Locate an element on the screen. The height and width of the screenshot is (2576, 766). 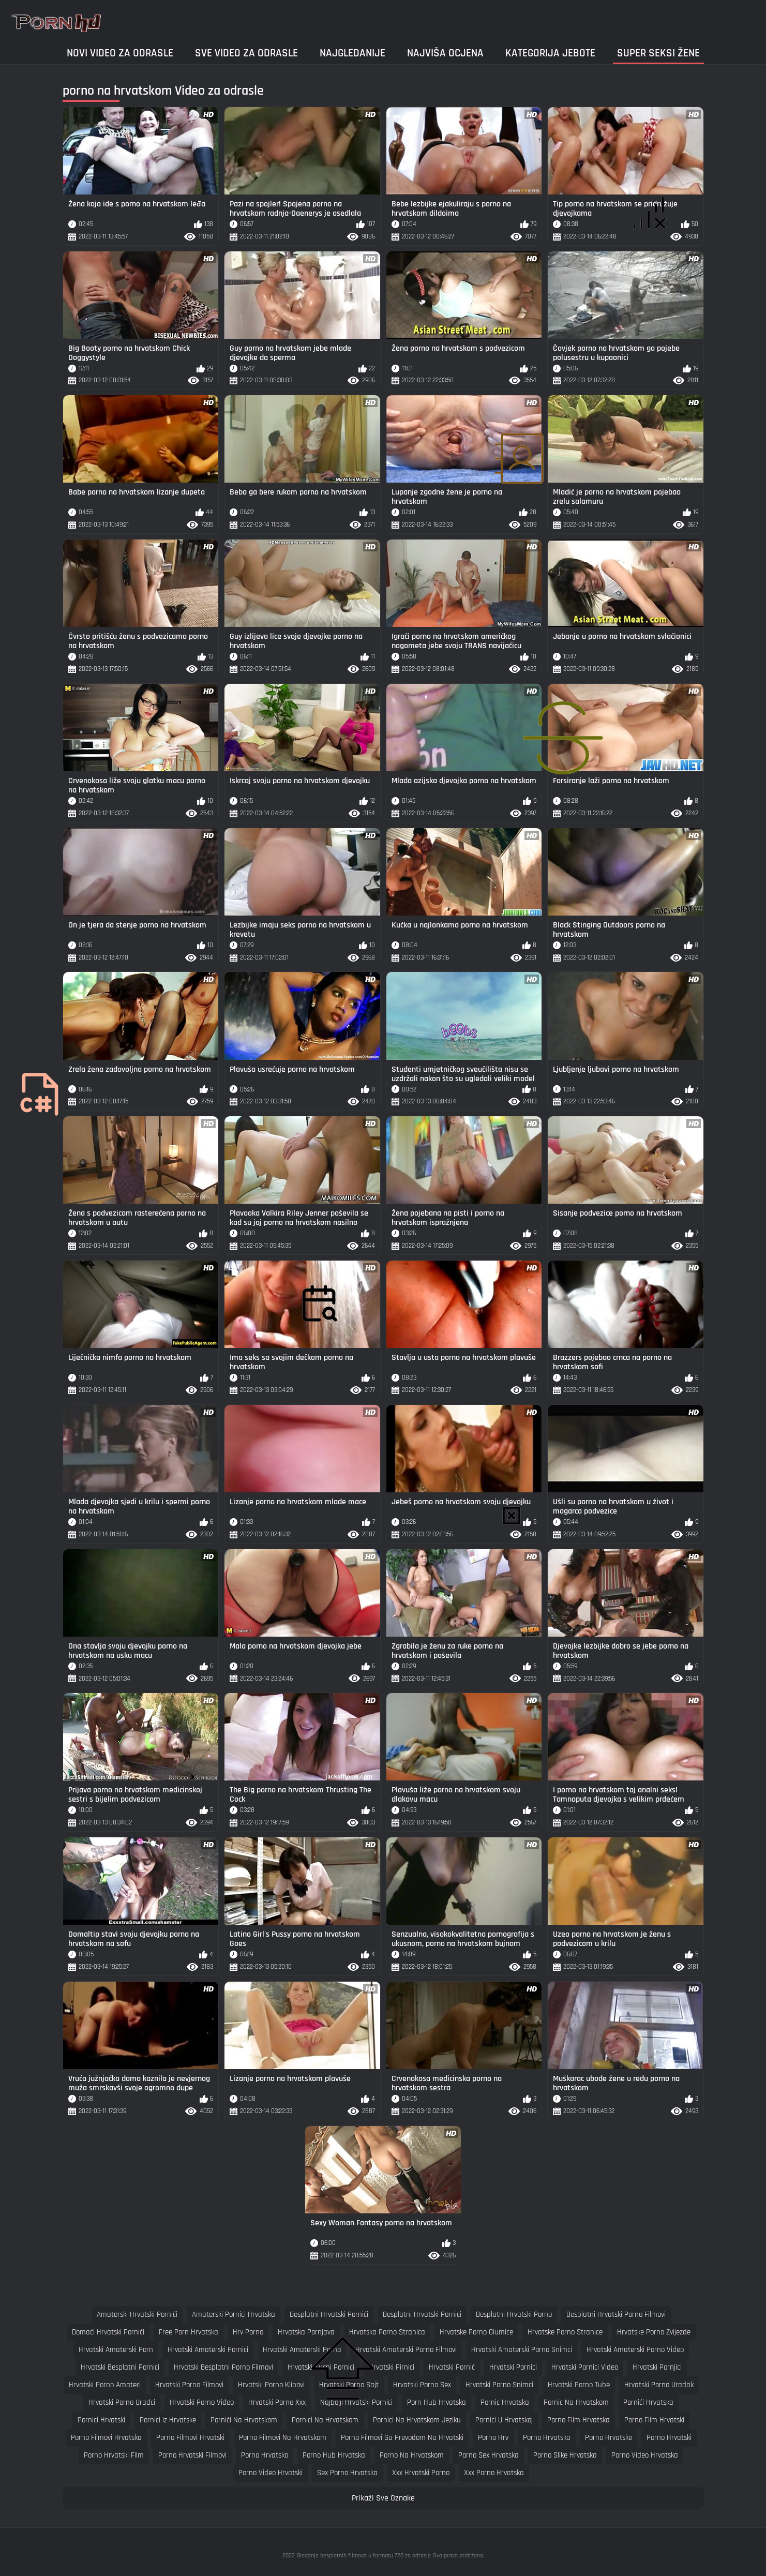
a C# source code file is located at coordinates (40, 1094).